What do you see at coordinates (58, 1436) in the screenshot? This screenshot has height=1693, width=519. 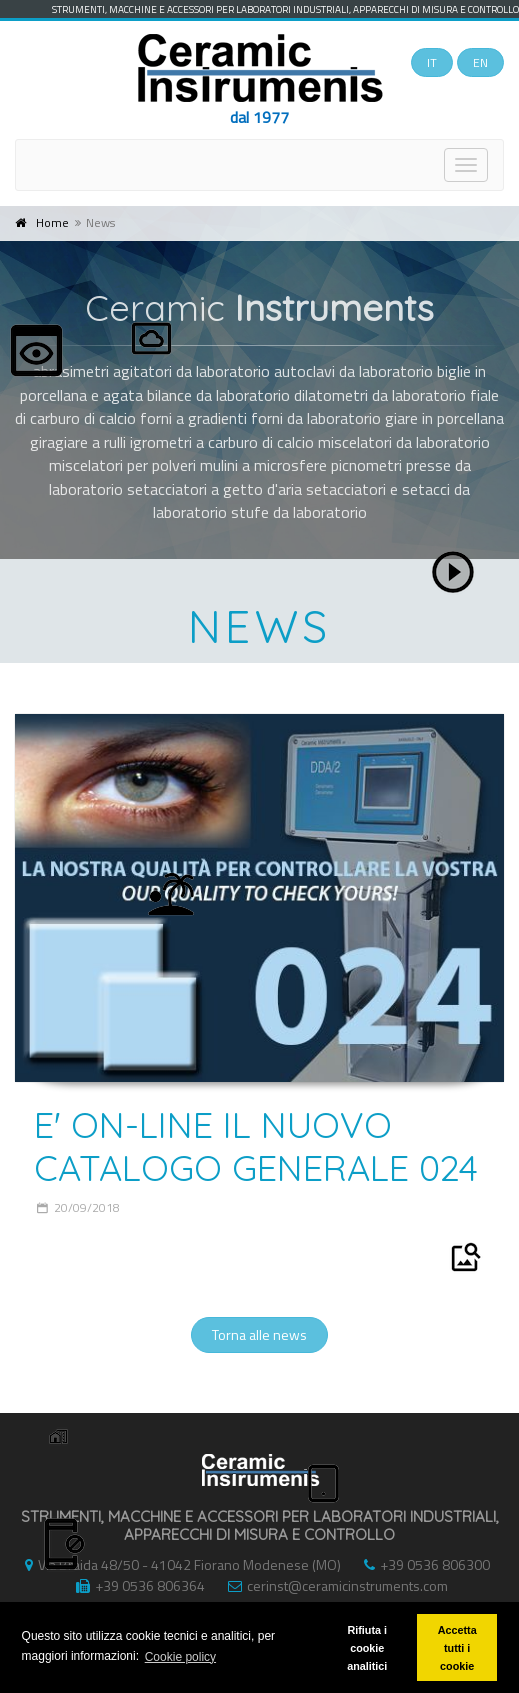 I see `switch between home and office work modes` at bounding box center [58, 1436].